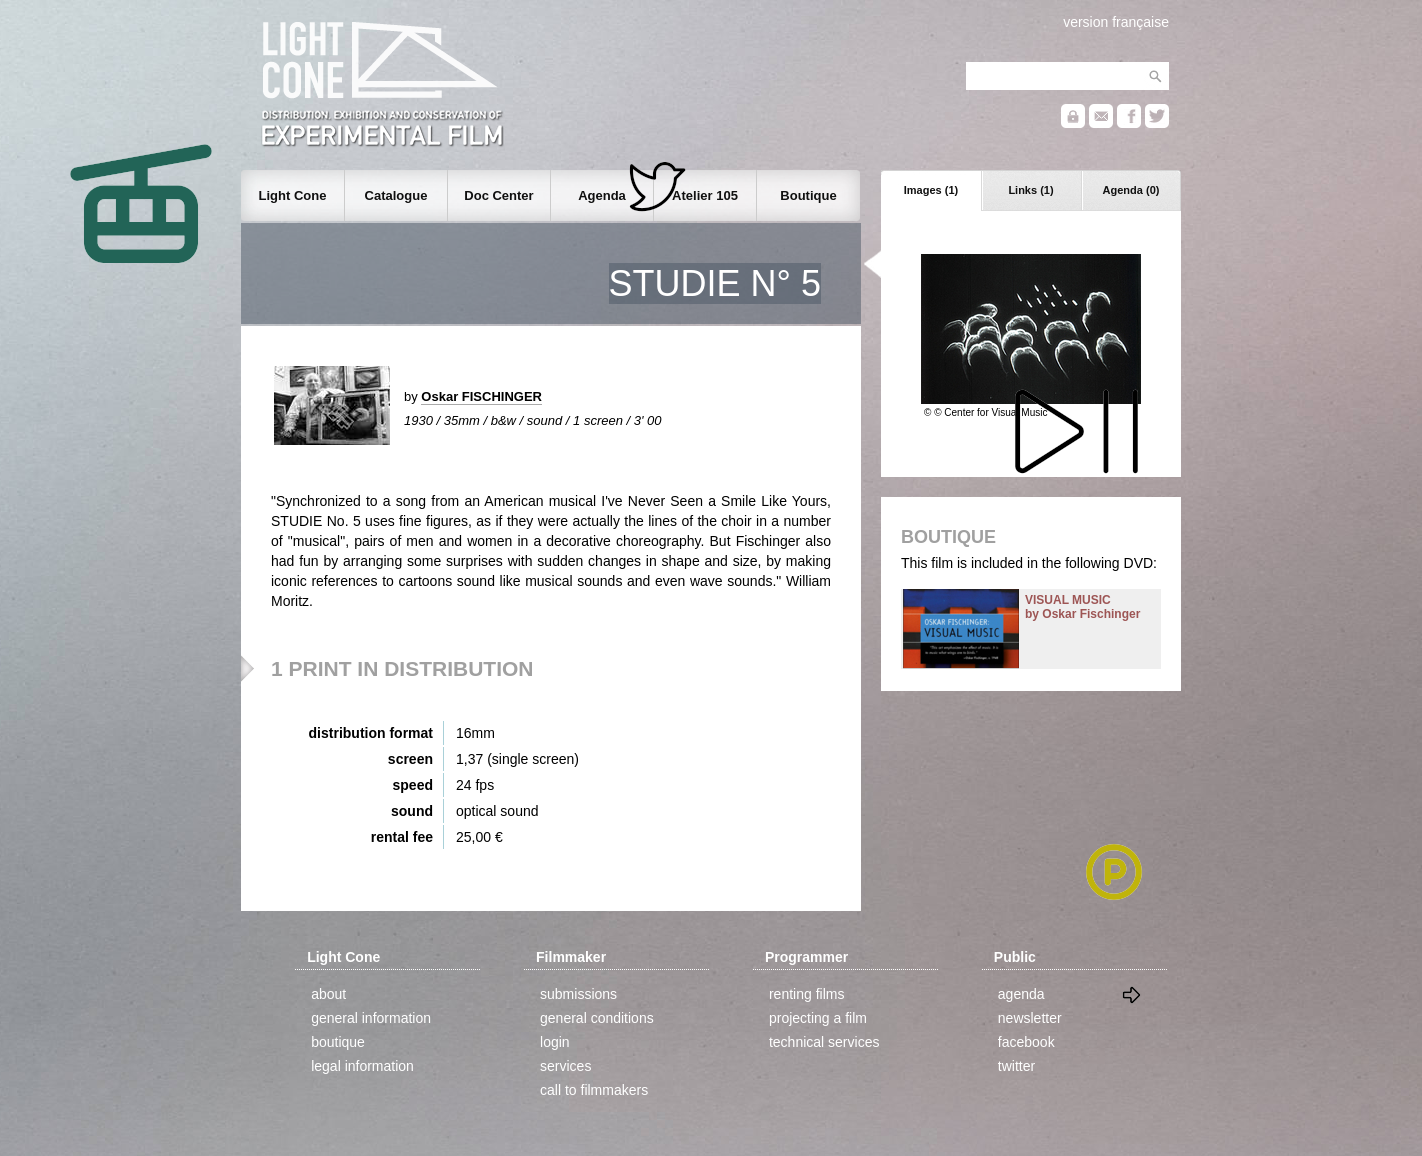 This screenshot has height=1156, width=1422. What do you see at coordinates (1114, 872) in the screenshot?
I see `indicates parking availability or location` at bounding box center [1114, 872].